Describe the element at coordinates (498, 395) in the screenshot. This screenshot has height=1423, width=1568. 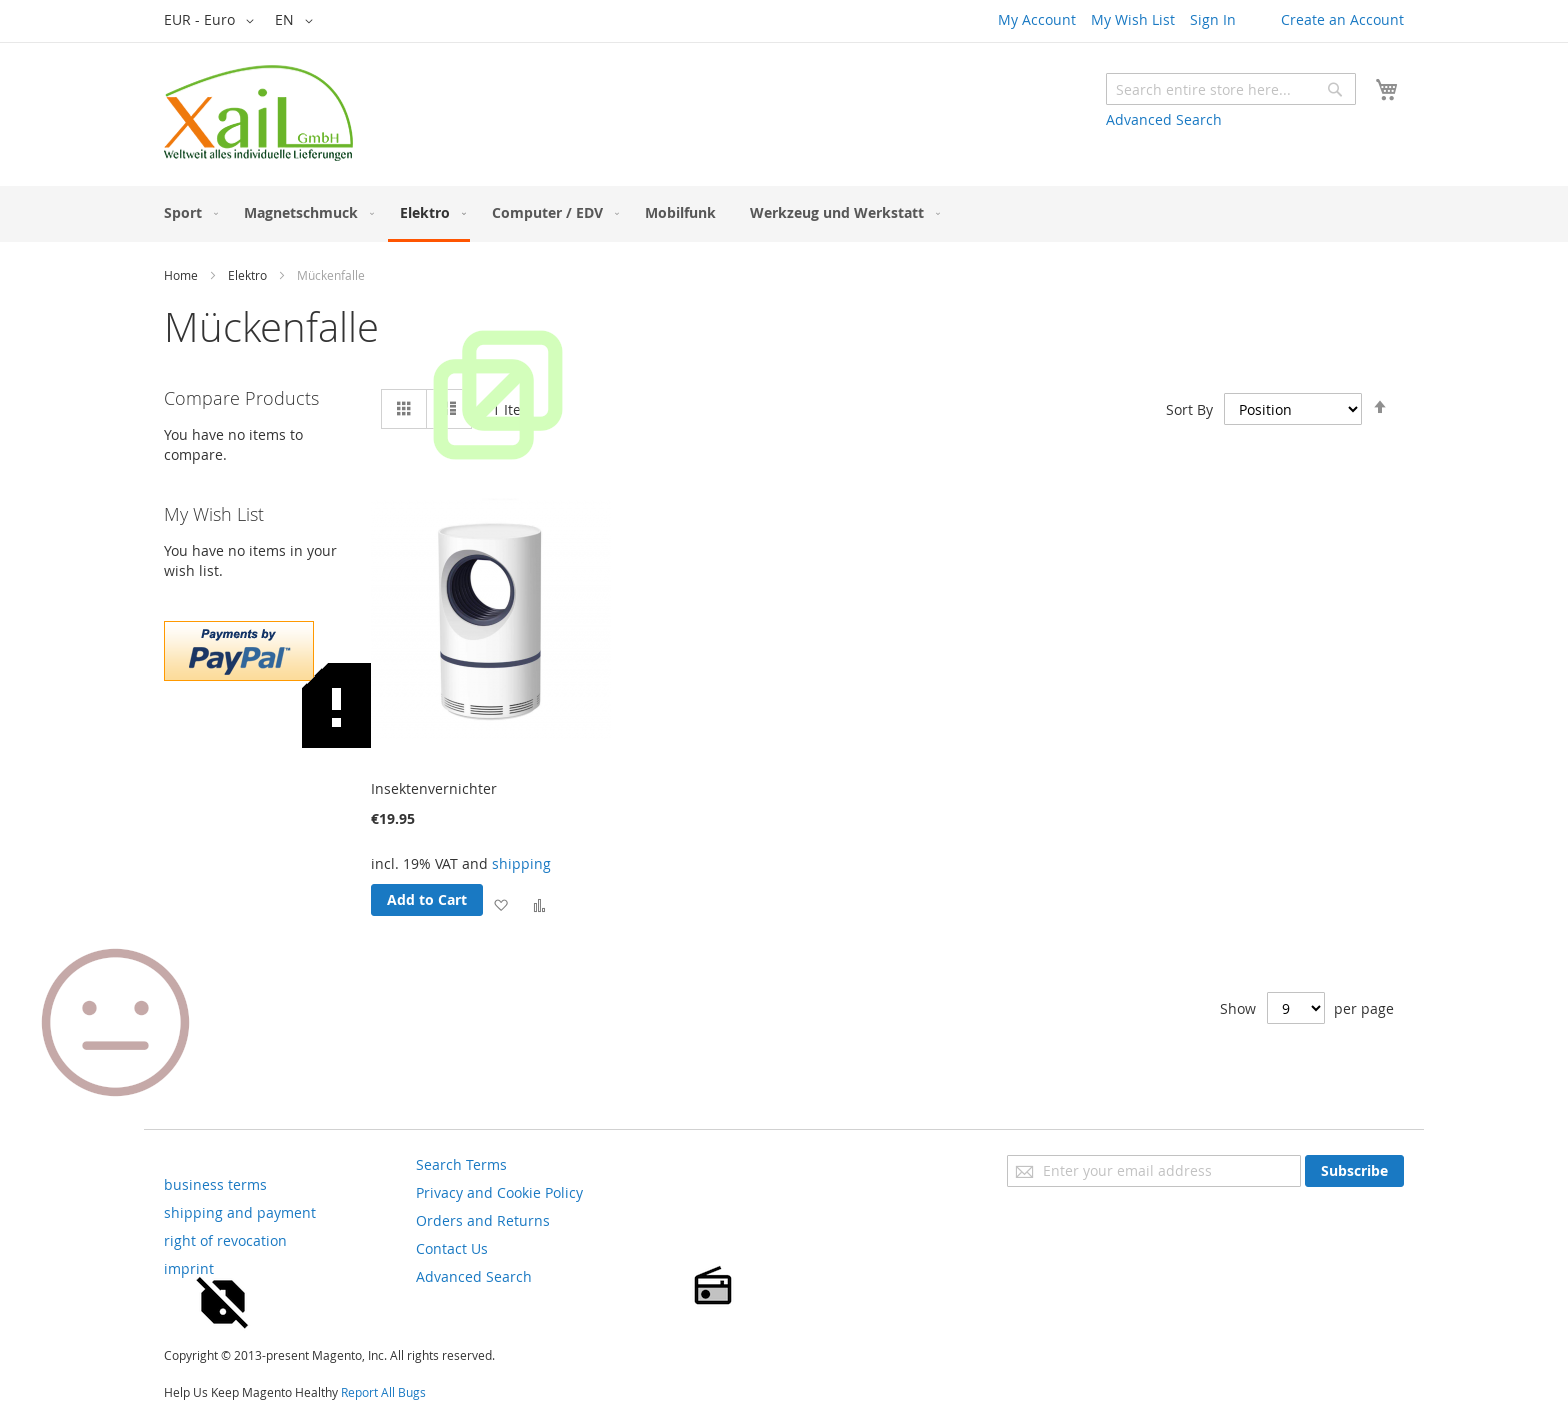
I see `view overlapping or intersecting layers` at that location.